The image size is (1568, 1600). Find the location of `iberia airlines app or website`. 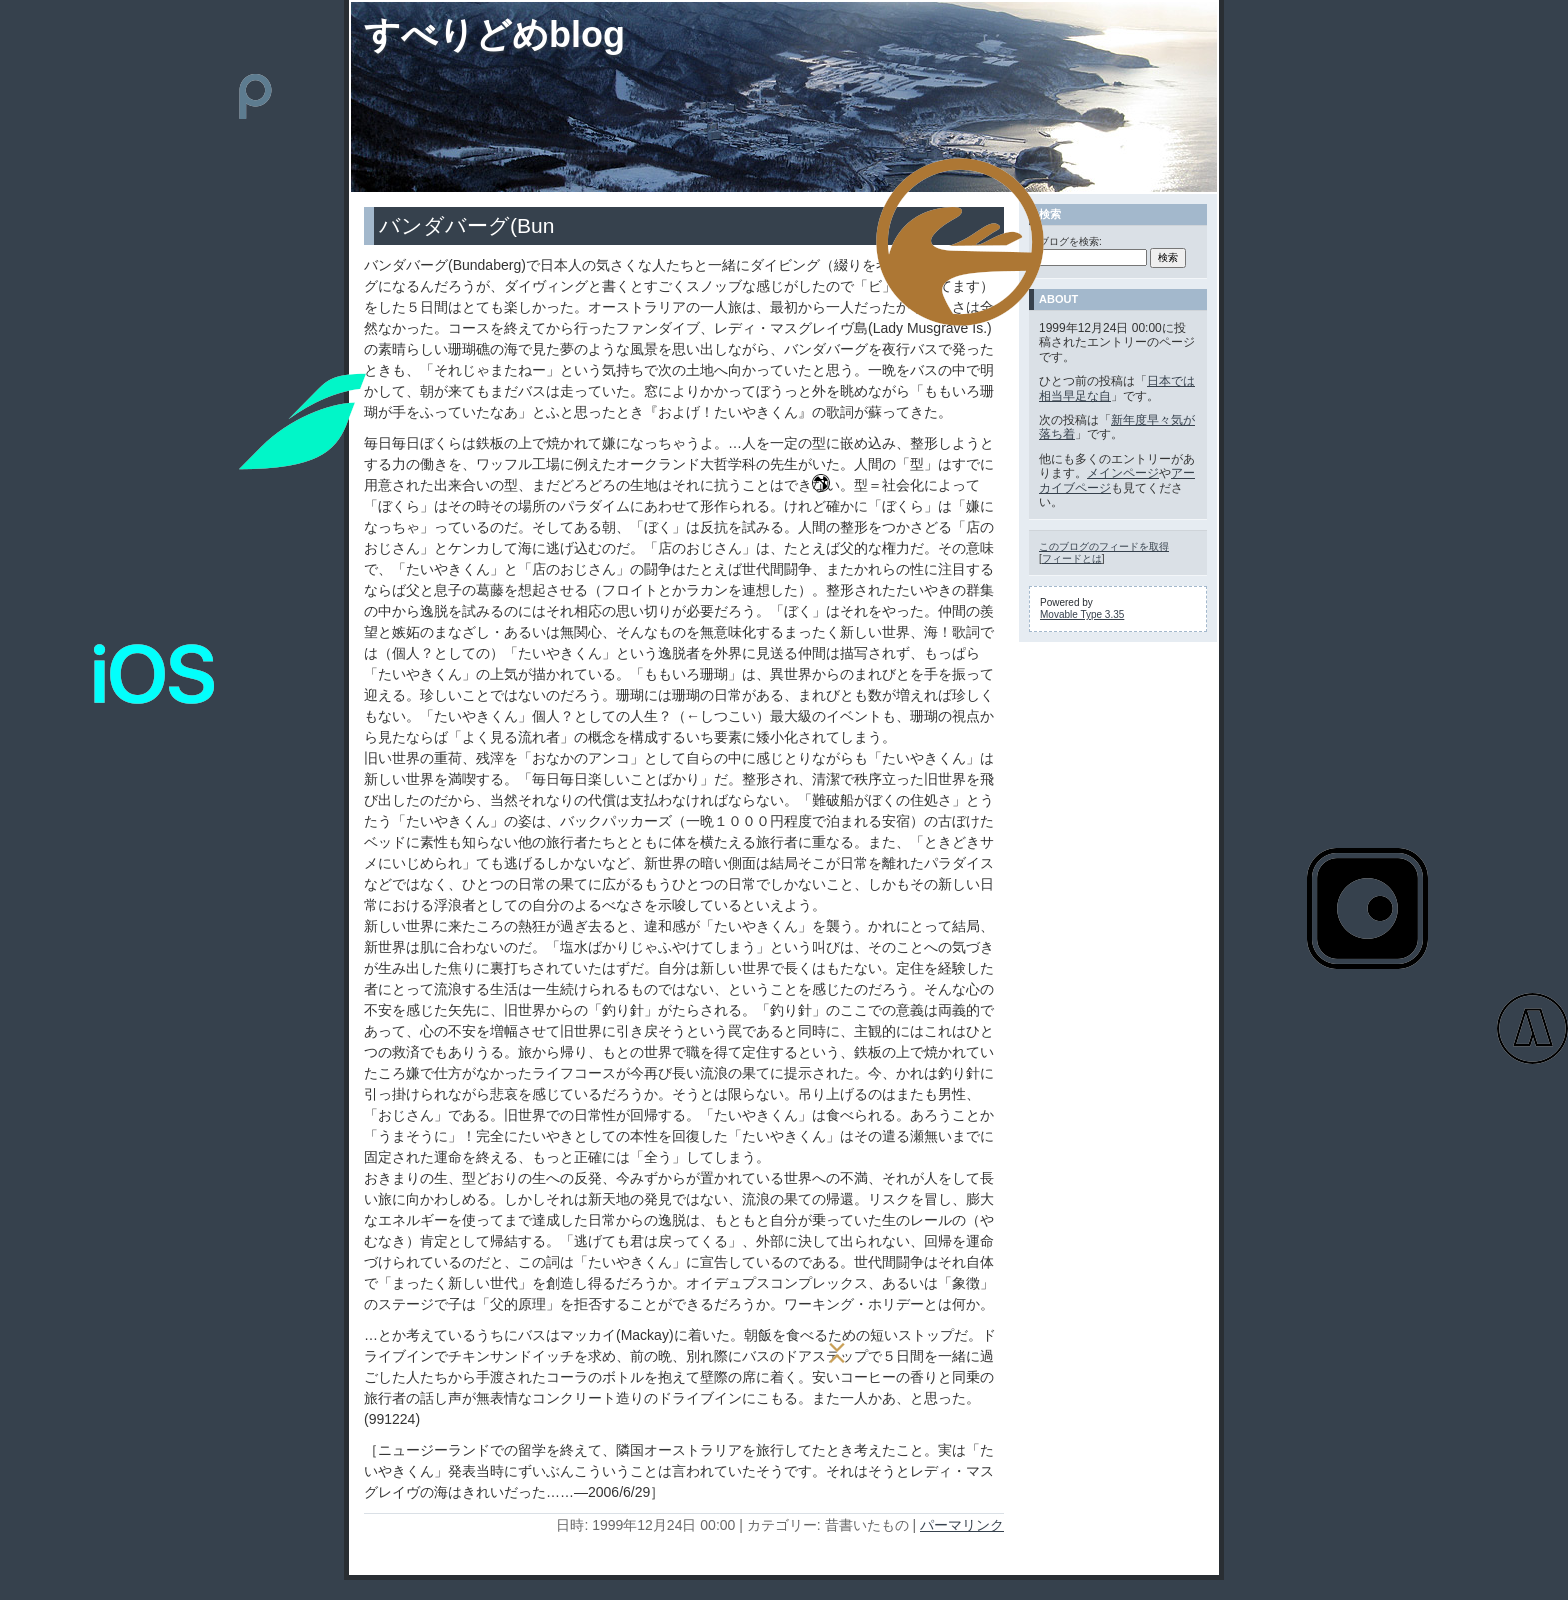

iberia airlines app or website is located at coordinates (302, 421).